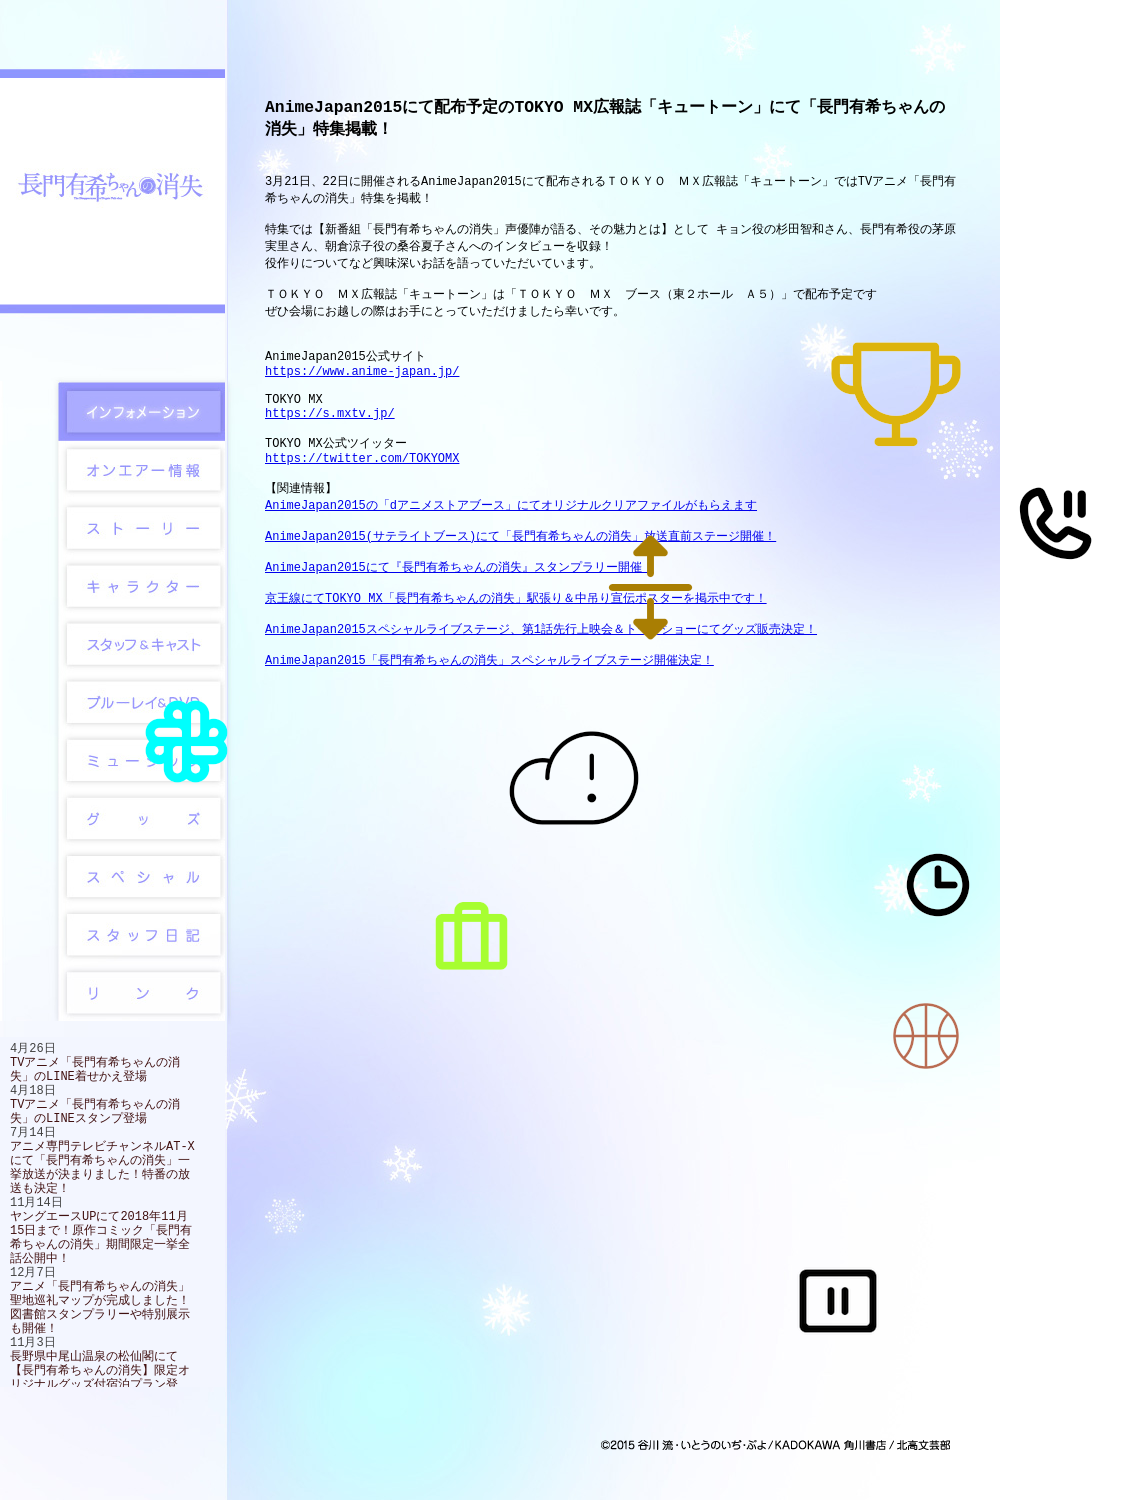 The image size is (1129, 1500). What do you see at coordinates (471, 940) in the screenshot?
I see `access travel or trip planning features` at bounding box center [471, 940].